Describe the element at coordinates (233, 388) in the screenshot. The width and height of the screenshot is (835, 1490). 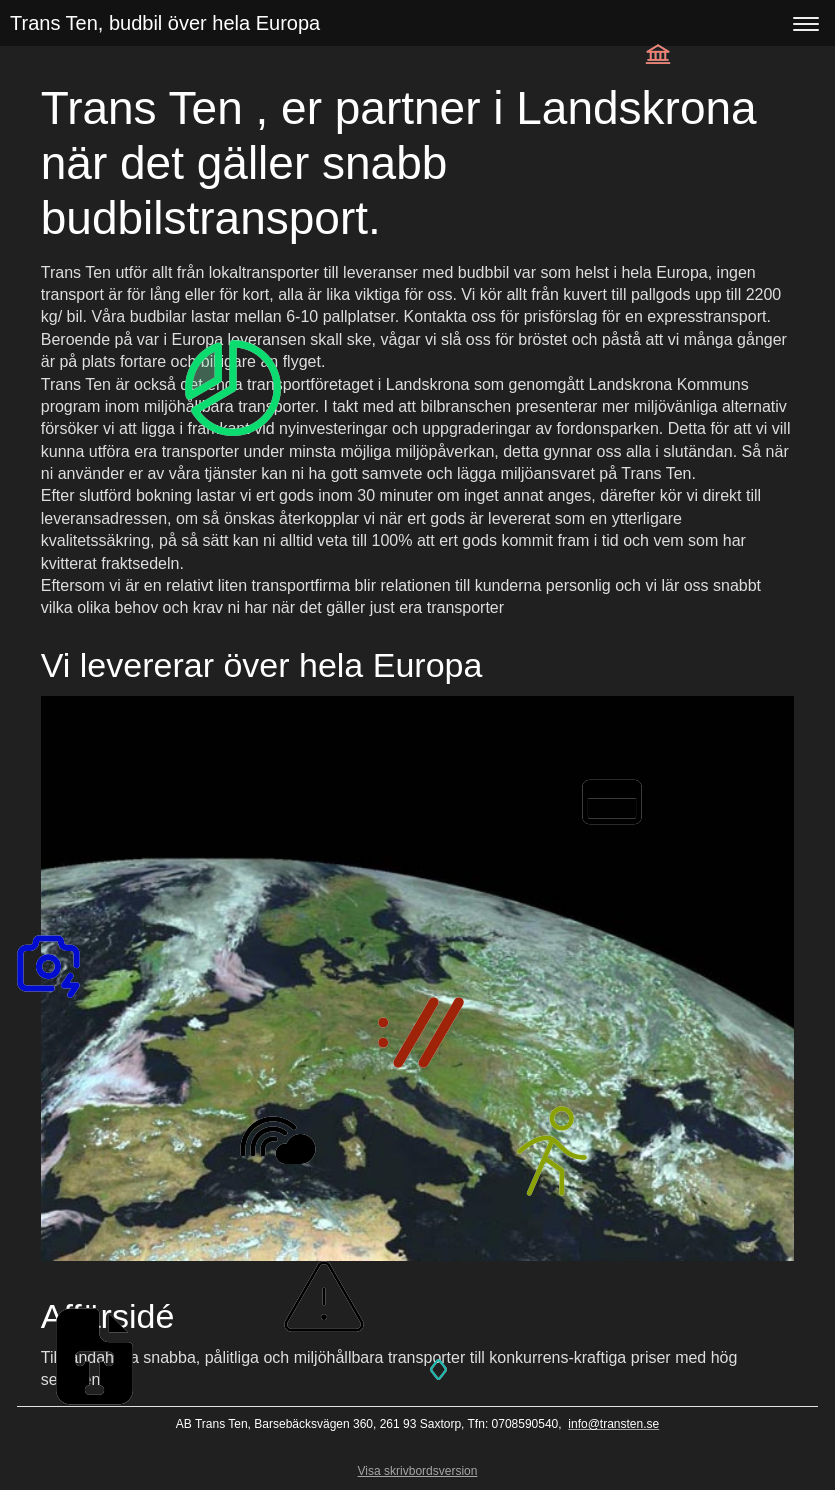
I see `view analytics or statistics breakdown` at that location.